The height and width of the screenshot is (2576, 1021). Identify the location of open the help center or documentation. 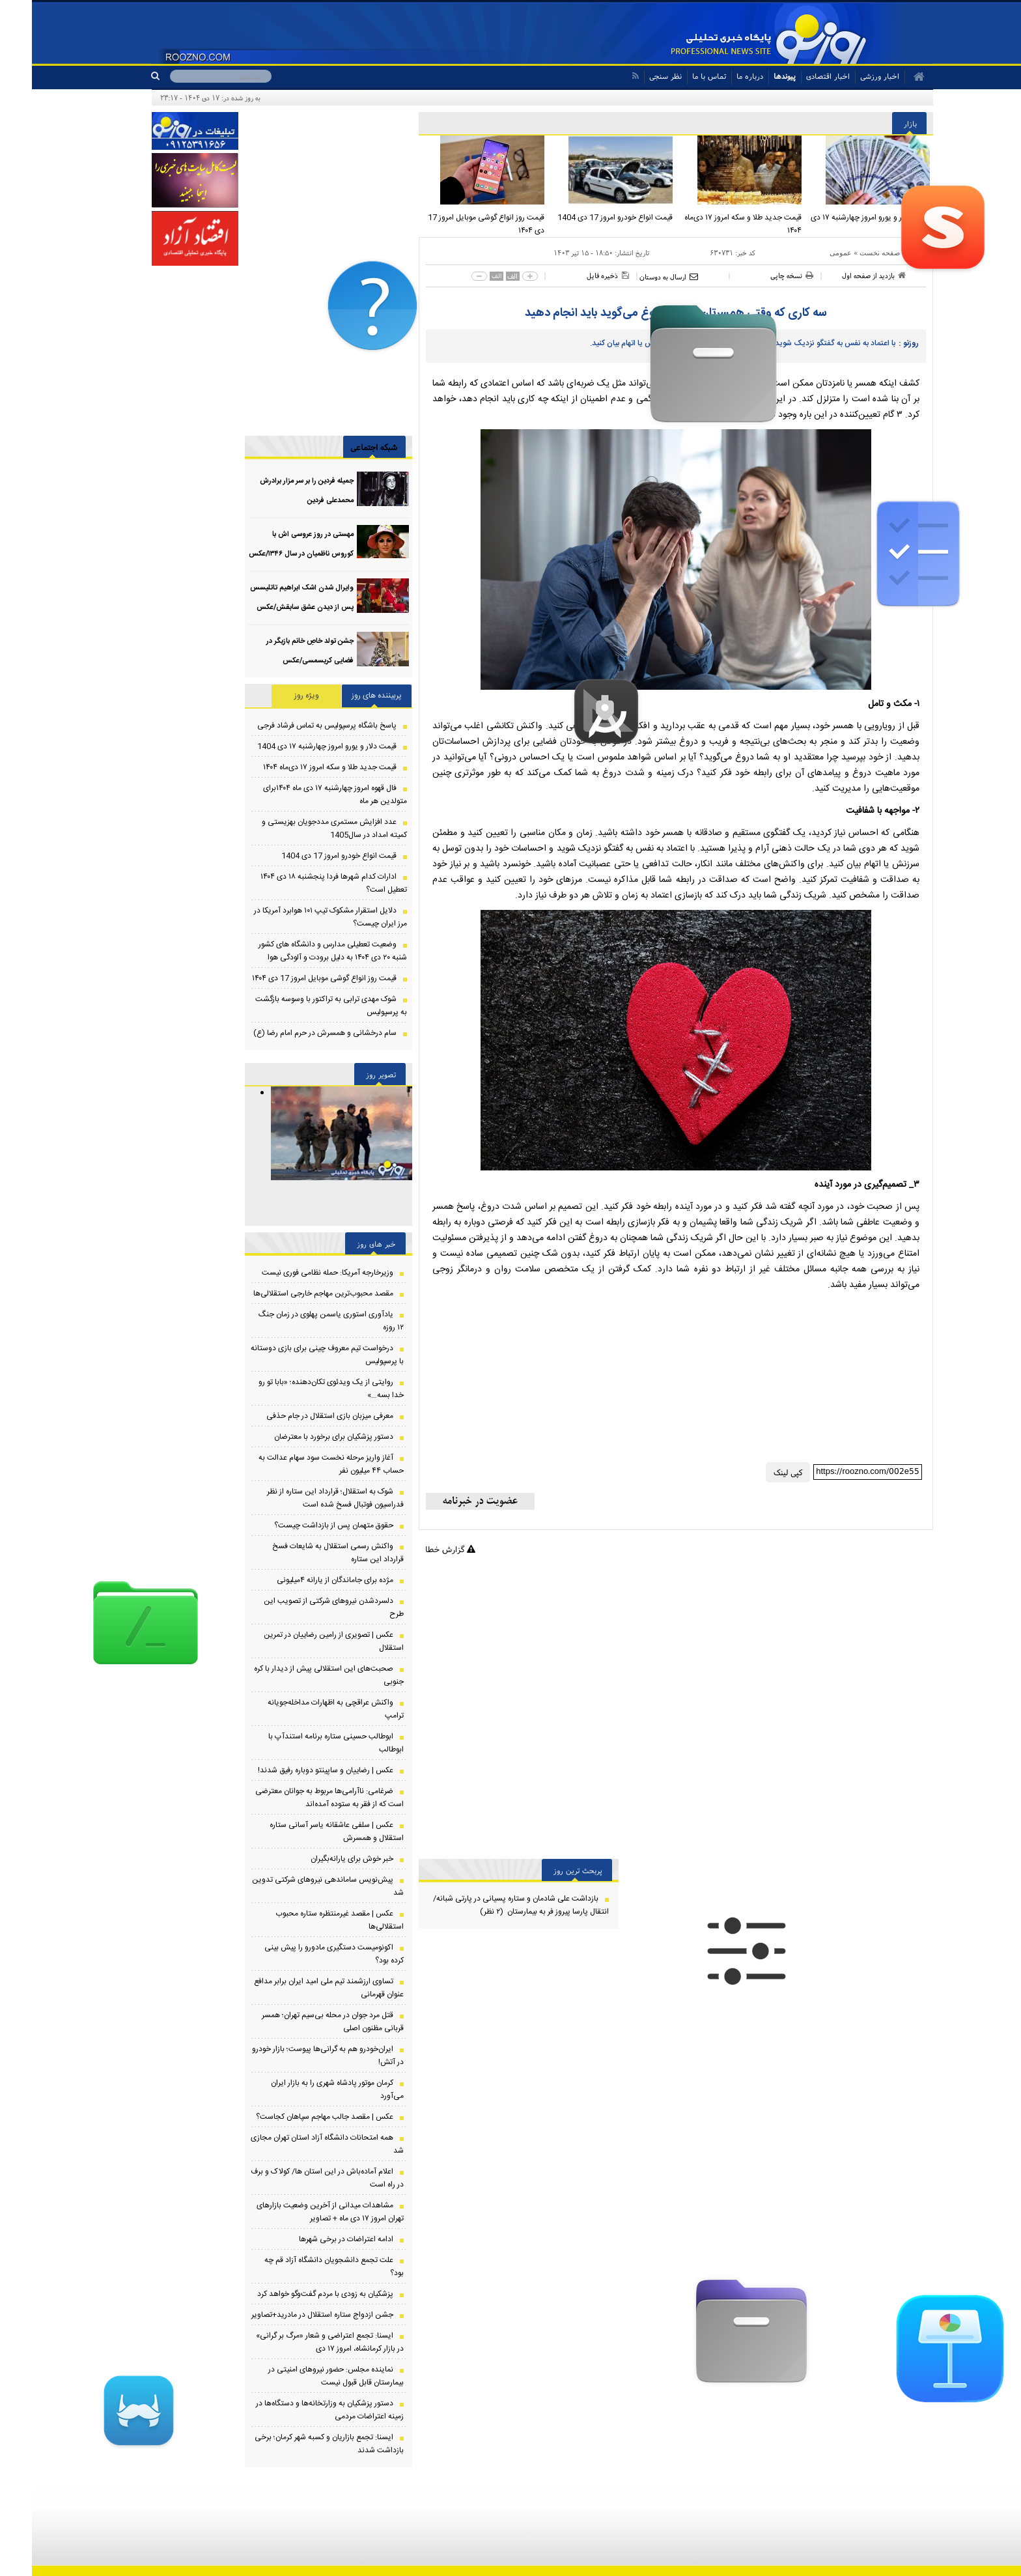
(372, 305).